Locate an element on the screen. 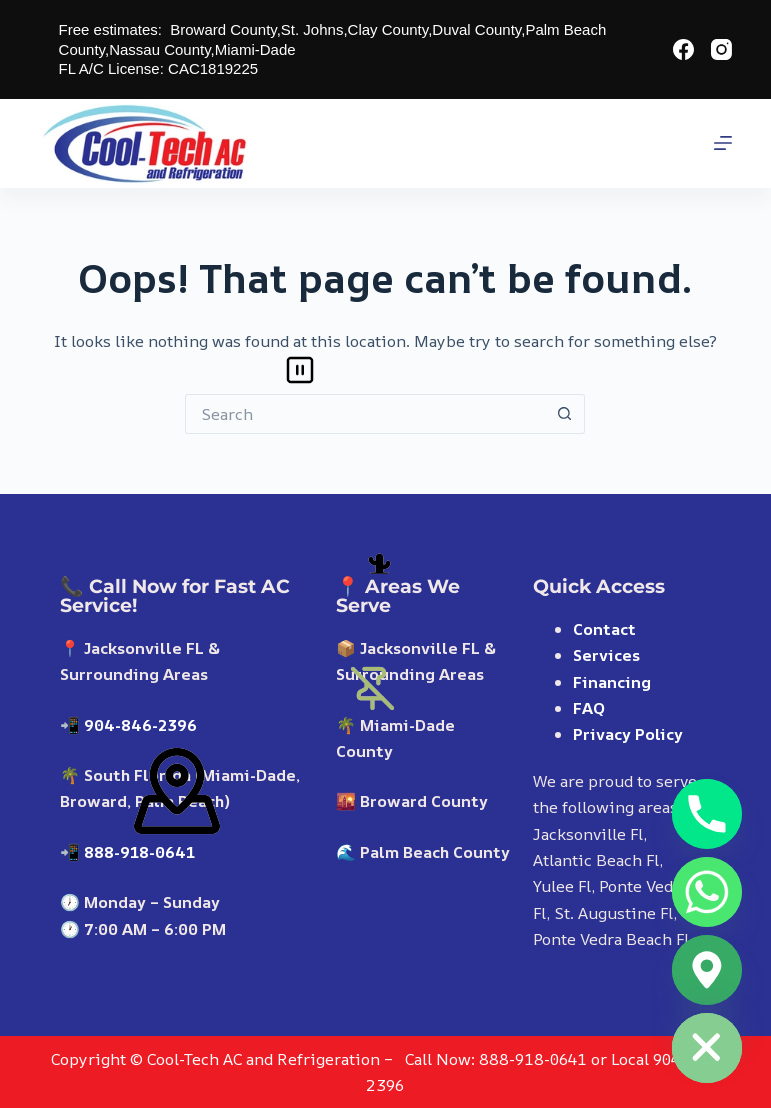  view pinned location on map is located at coordinates (177, 791).